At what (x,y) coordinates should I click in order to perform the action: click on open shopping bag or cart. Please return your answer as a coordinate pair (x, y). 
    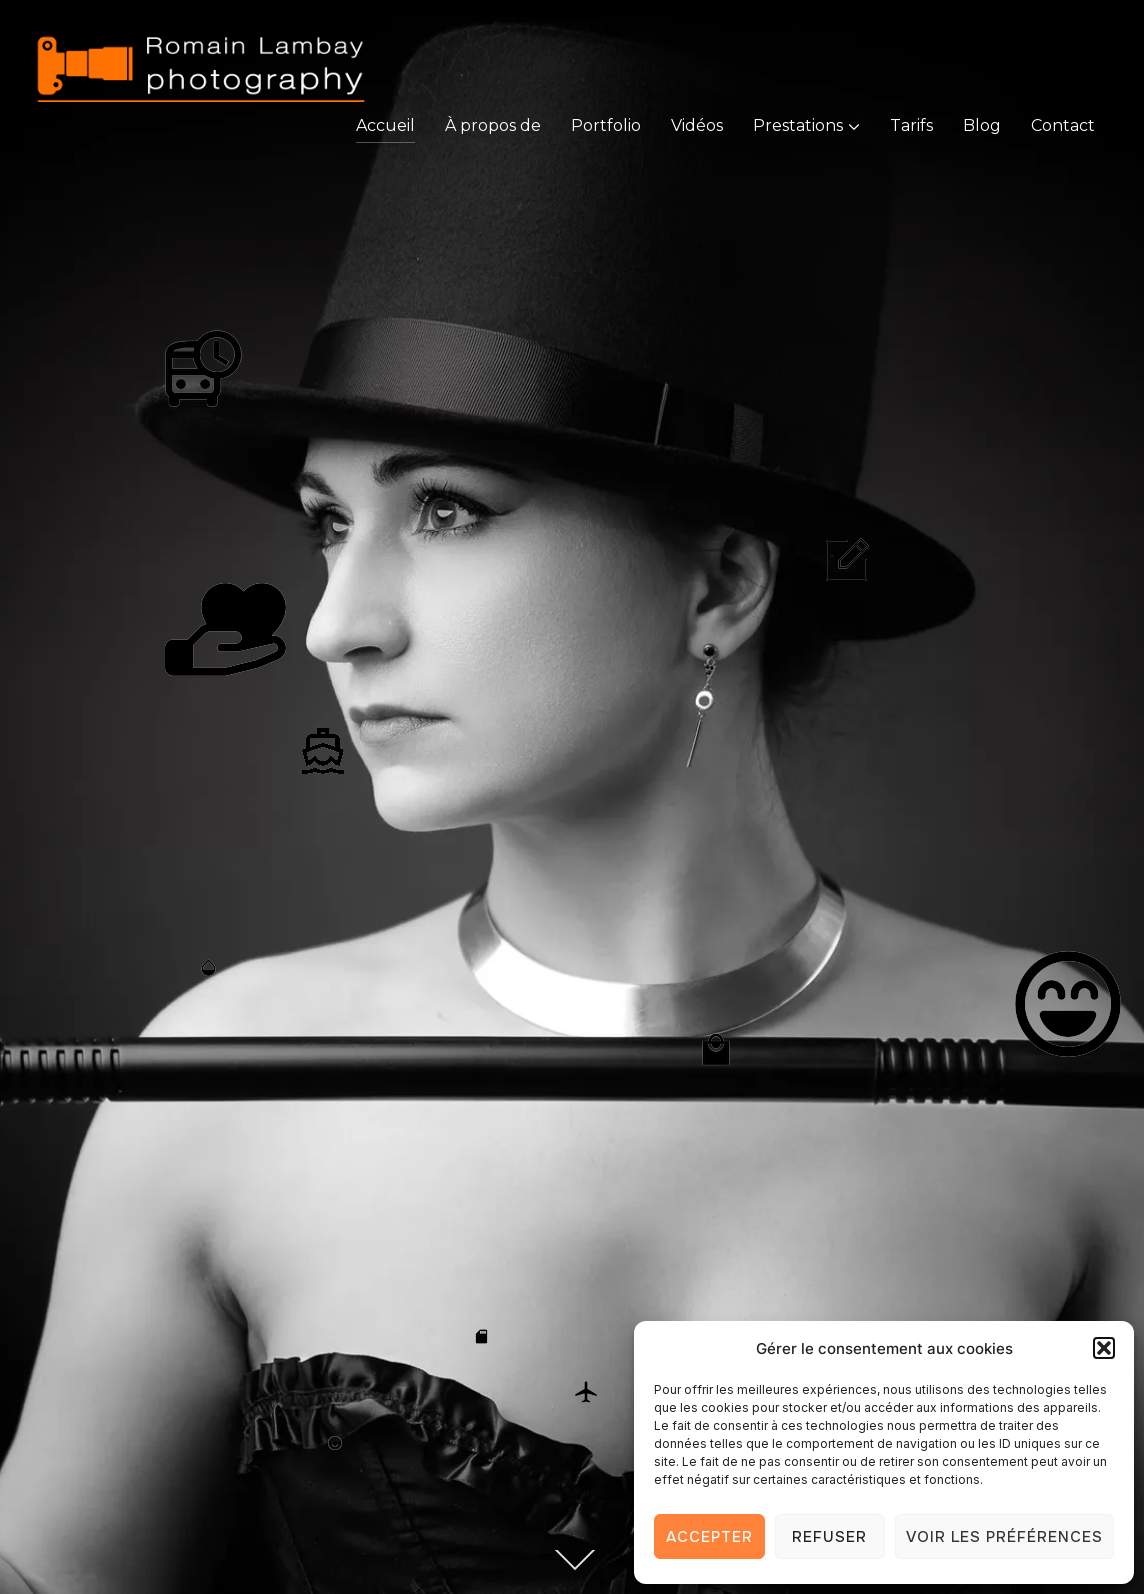
    Looking at the image, I should click on (716, 1050).